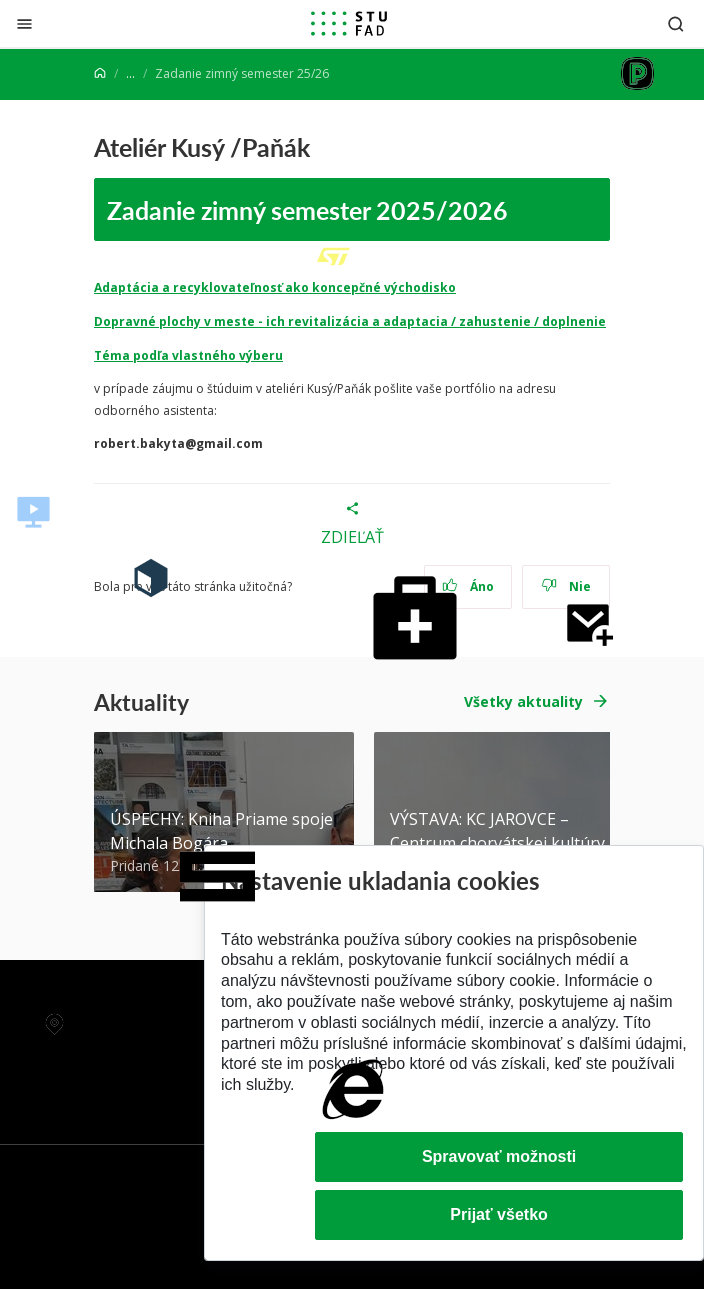 This screenshot has height=1289, width=704. What do you see at coordinates (637, 73) in the screenshot?
I see `open peerlist profile or app` at bounding box center [637, 73].